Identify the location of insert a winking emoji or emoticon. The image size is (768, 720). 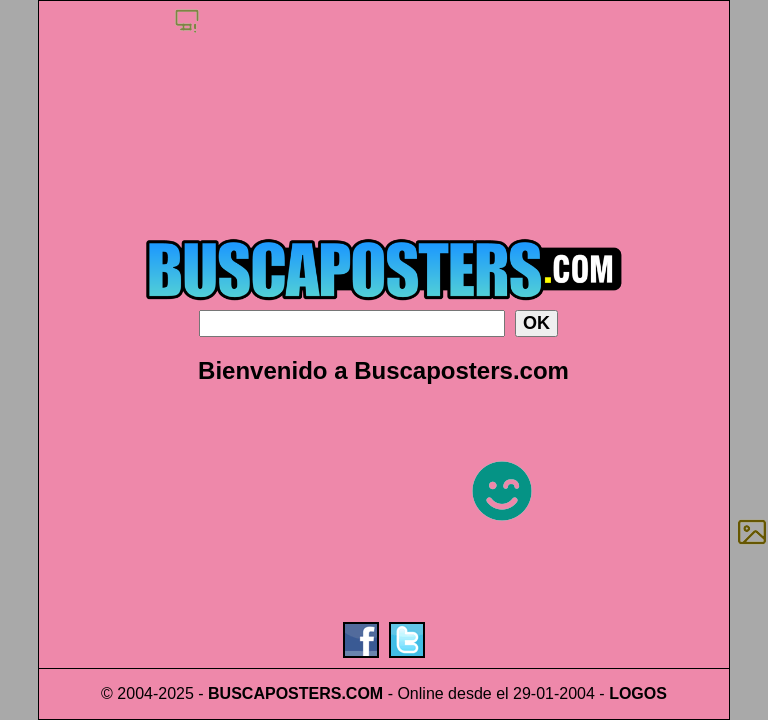
(502, 491).